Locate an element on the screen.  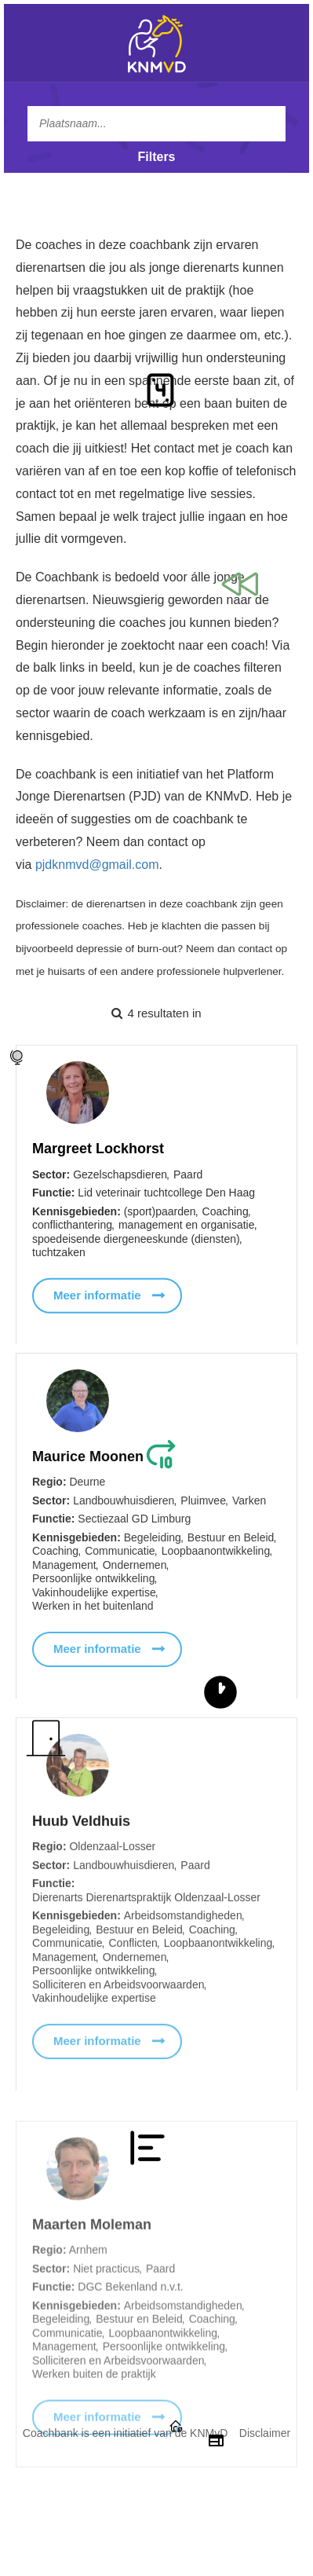
rewind media or skip backward is located at coordinates (241, 584).